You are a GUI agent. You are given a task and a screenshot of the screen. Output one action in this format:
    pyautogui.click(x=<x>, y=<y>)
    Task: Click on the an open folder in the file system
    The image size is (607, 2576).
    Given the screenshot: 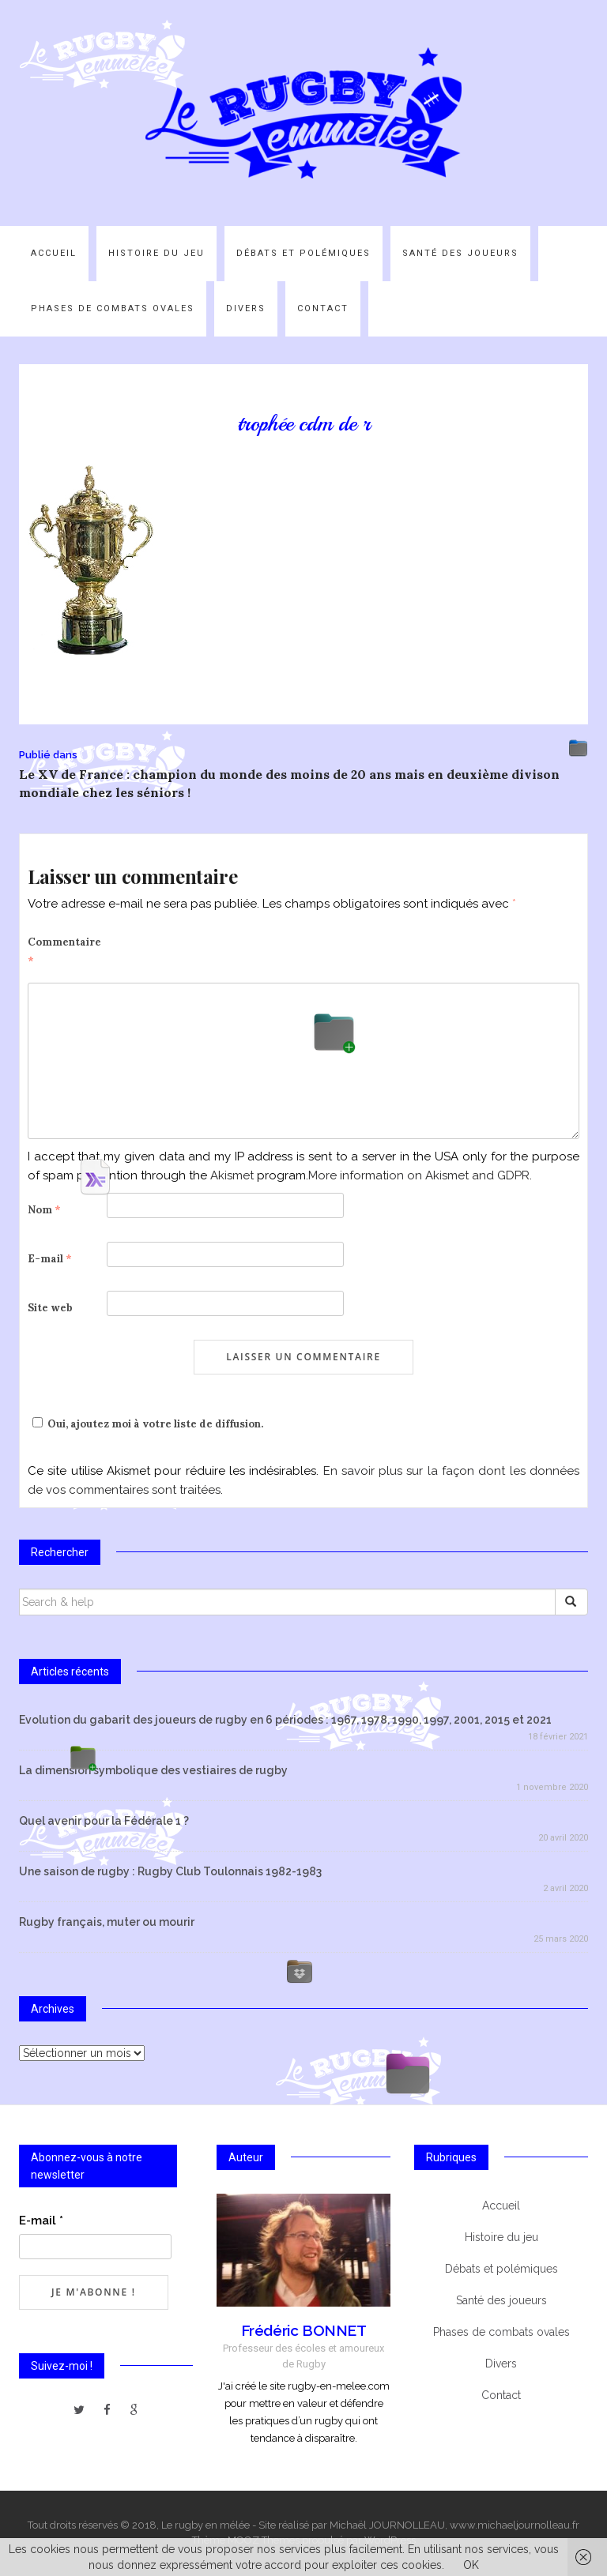 What is the action you would take?
    pyautogui.click(x=408, y=2074)
    